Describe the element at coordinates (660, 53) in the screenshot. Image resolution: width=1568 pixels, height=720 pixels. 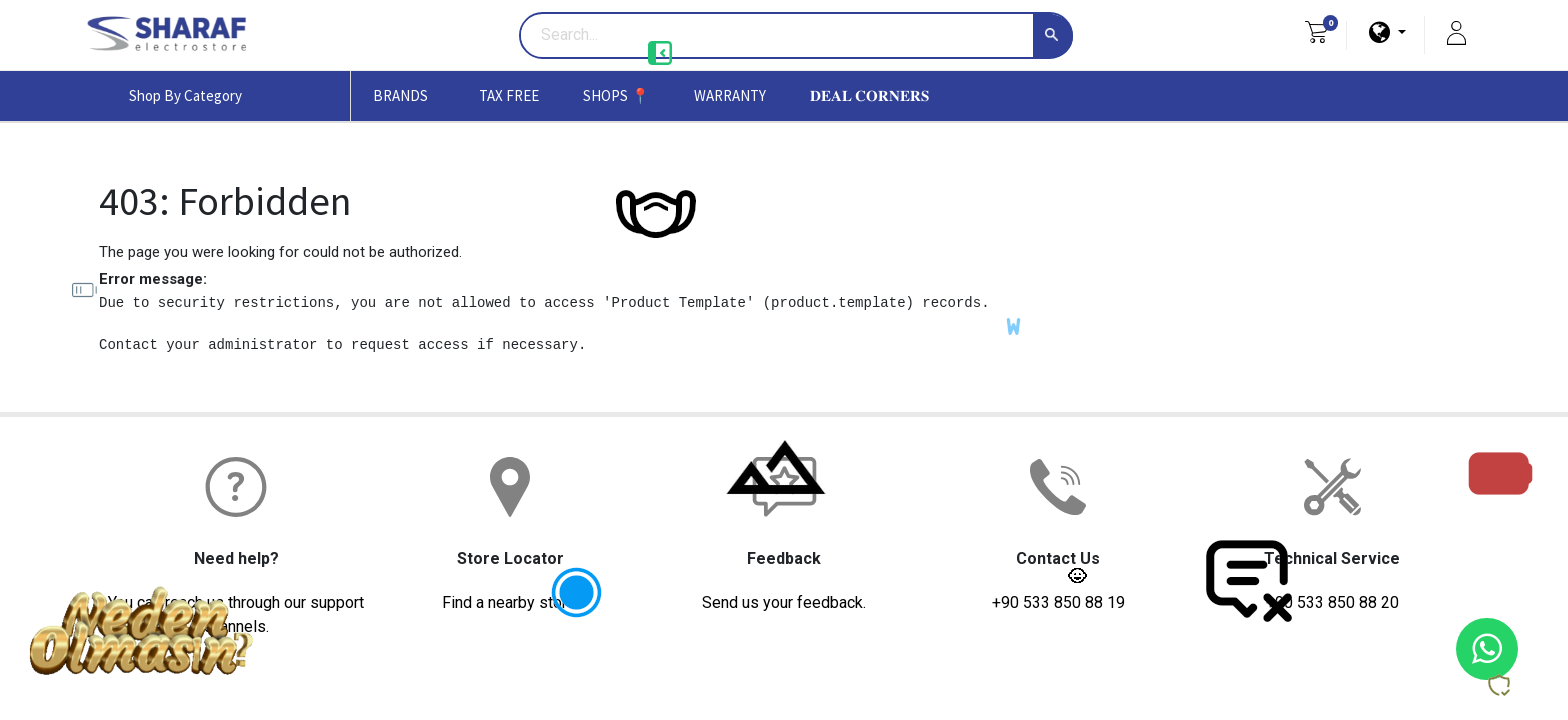
I see `collapse the left sidebar panel` at that location.